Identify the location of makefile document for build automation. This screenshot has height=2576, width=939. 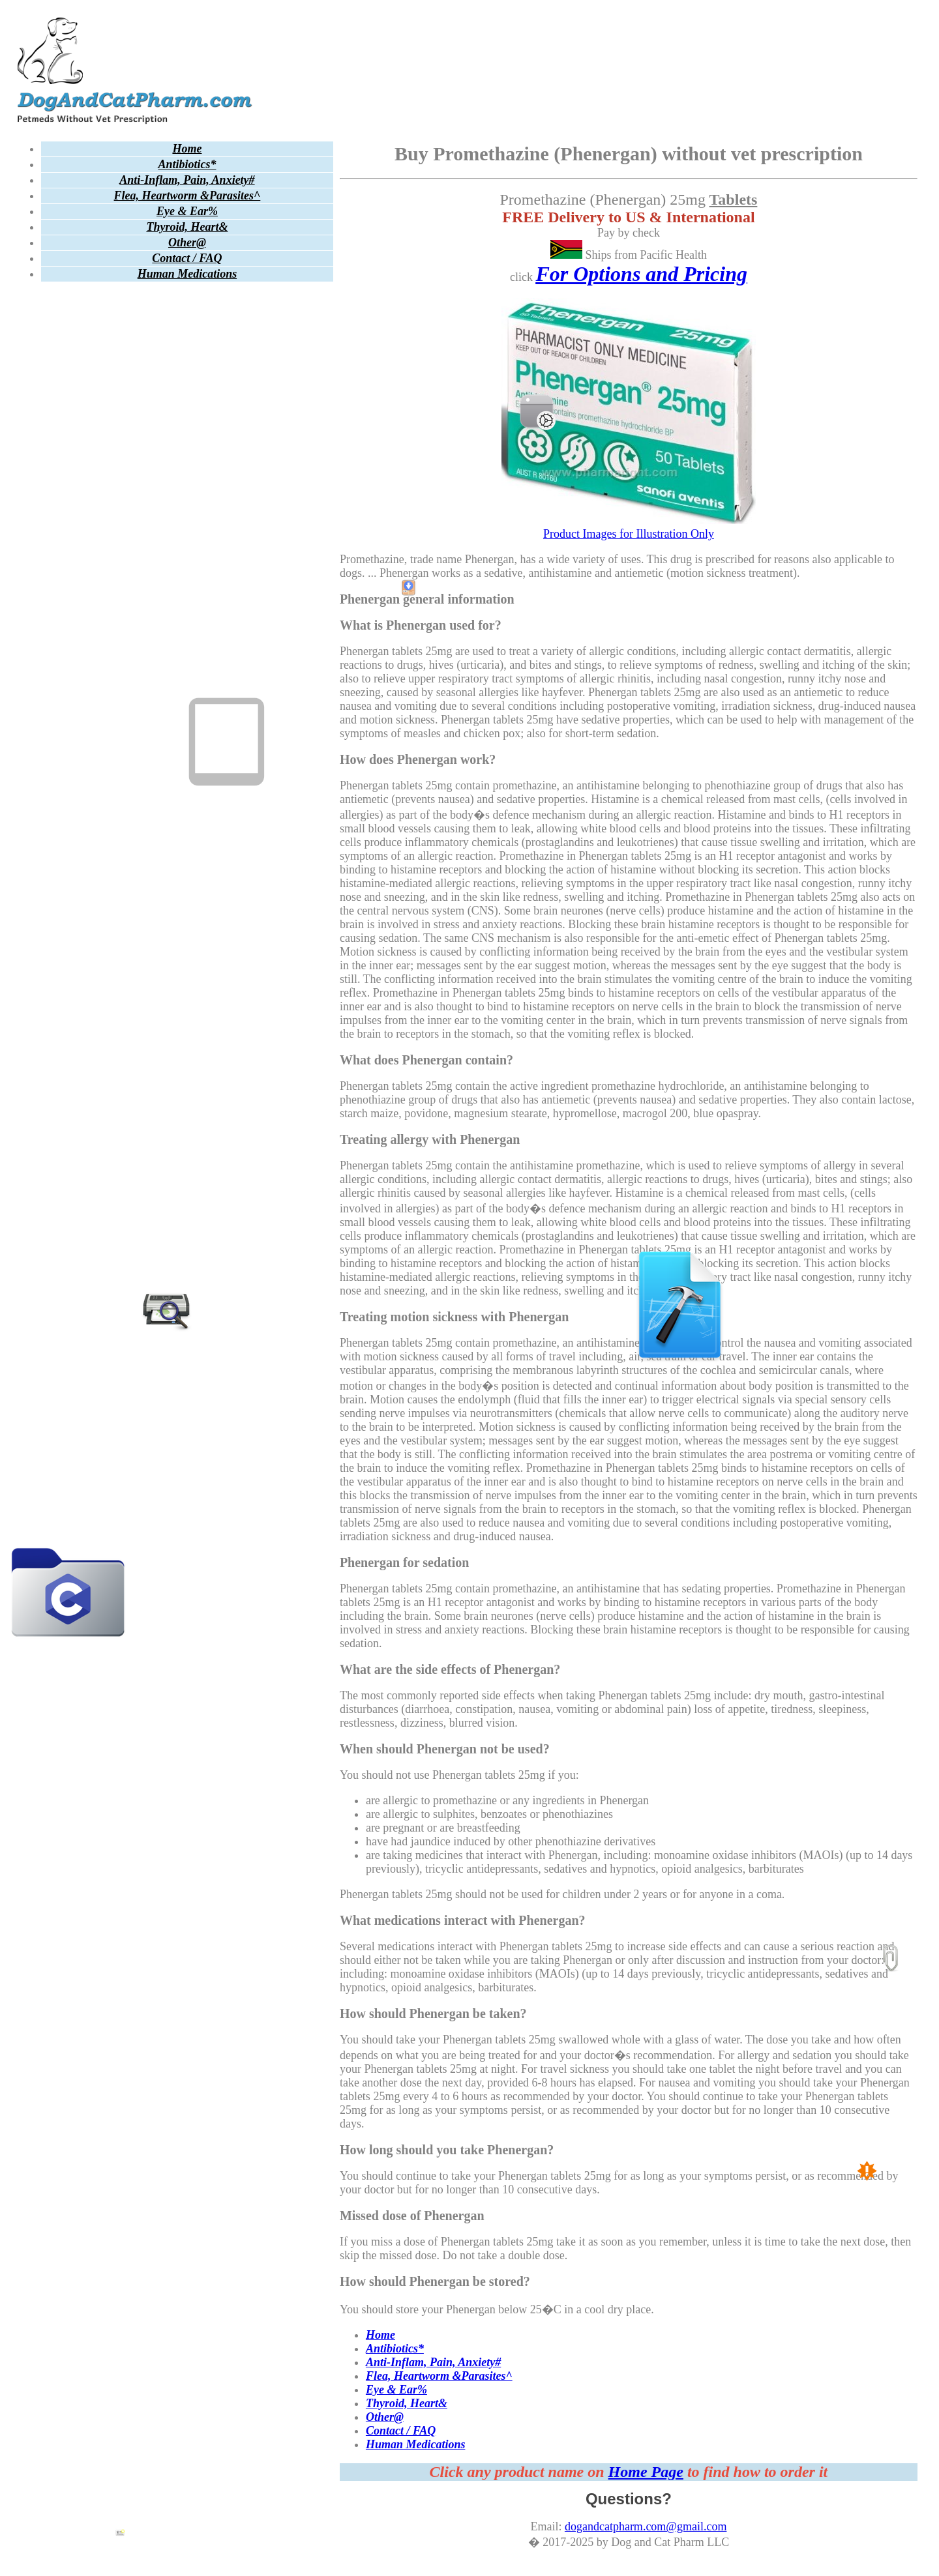
(679, 1304).